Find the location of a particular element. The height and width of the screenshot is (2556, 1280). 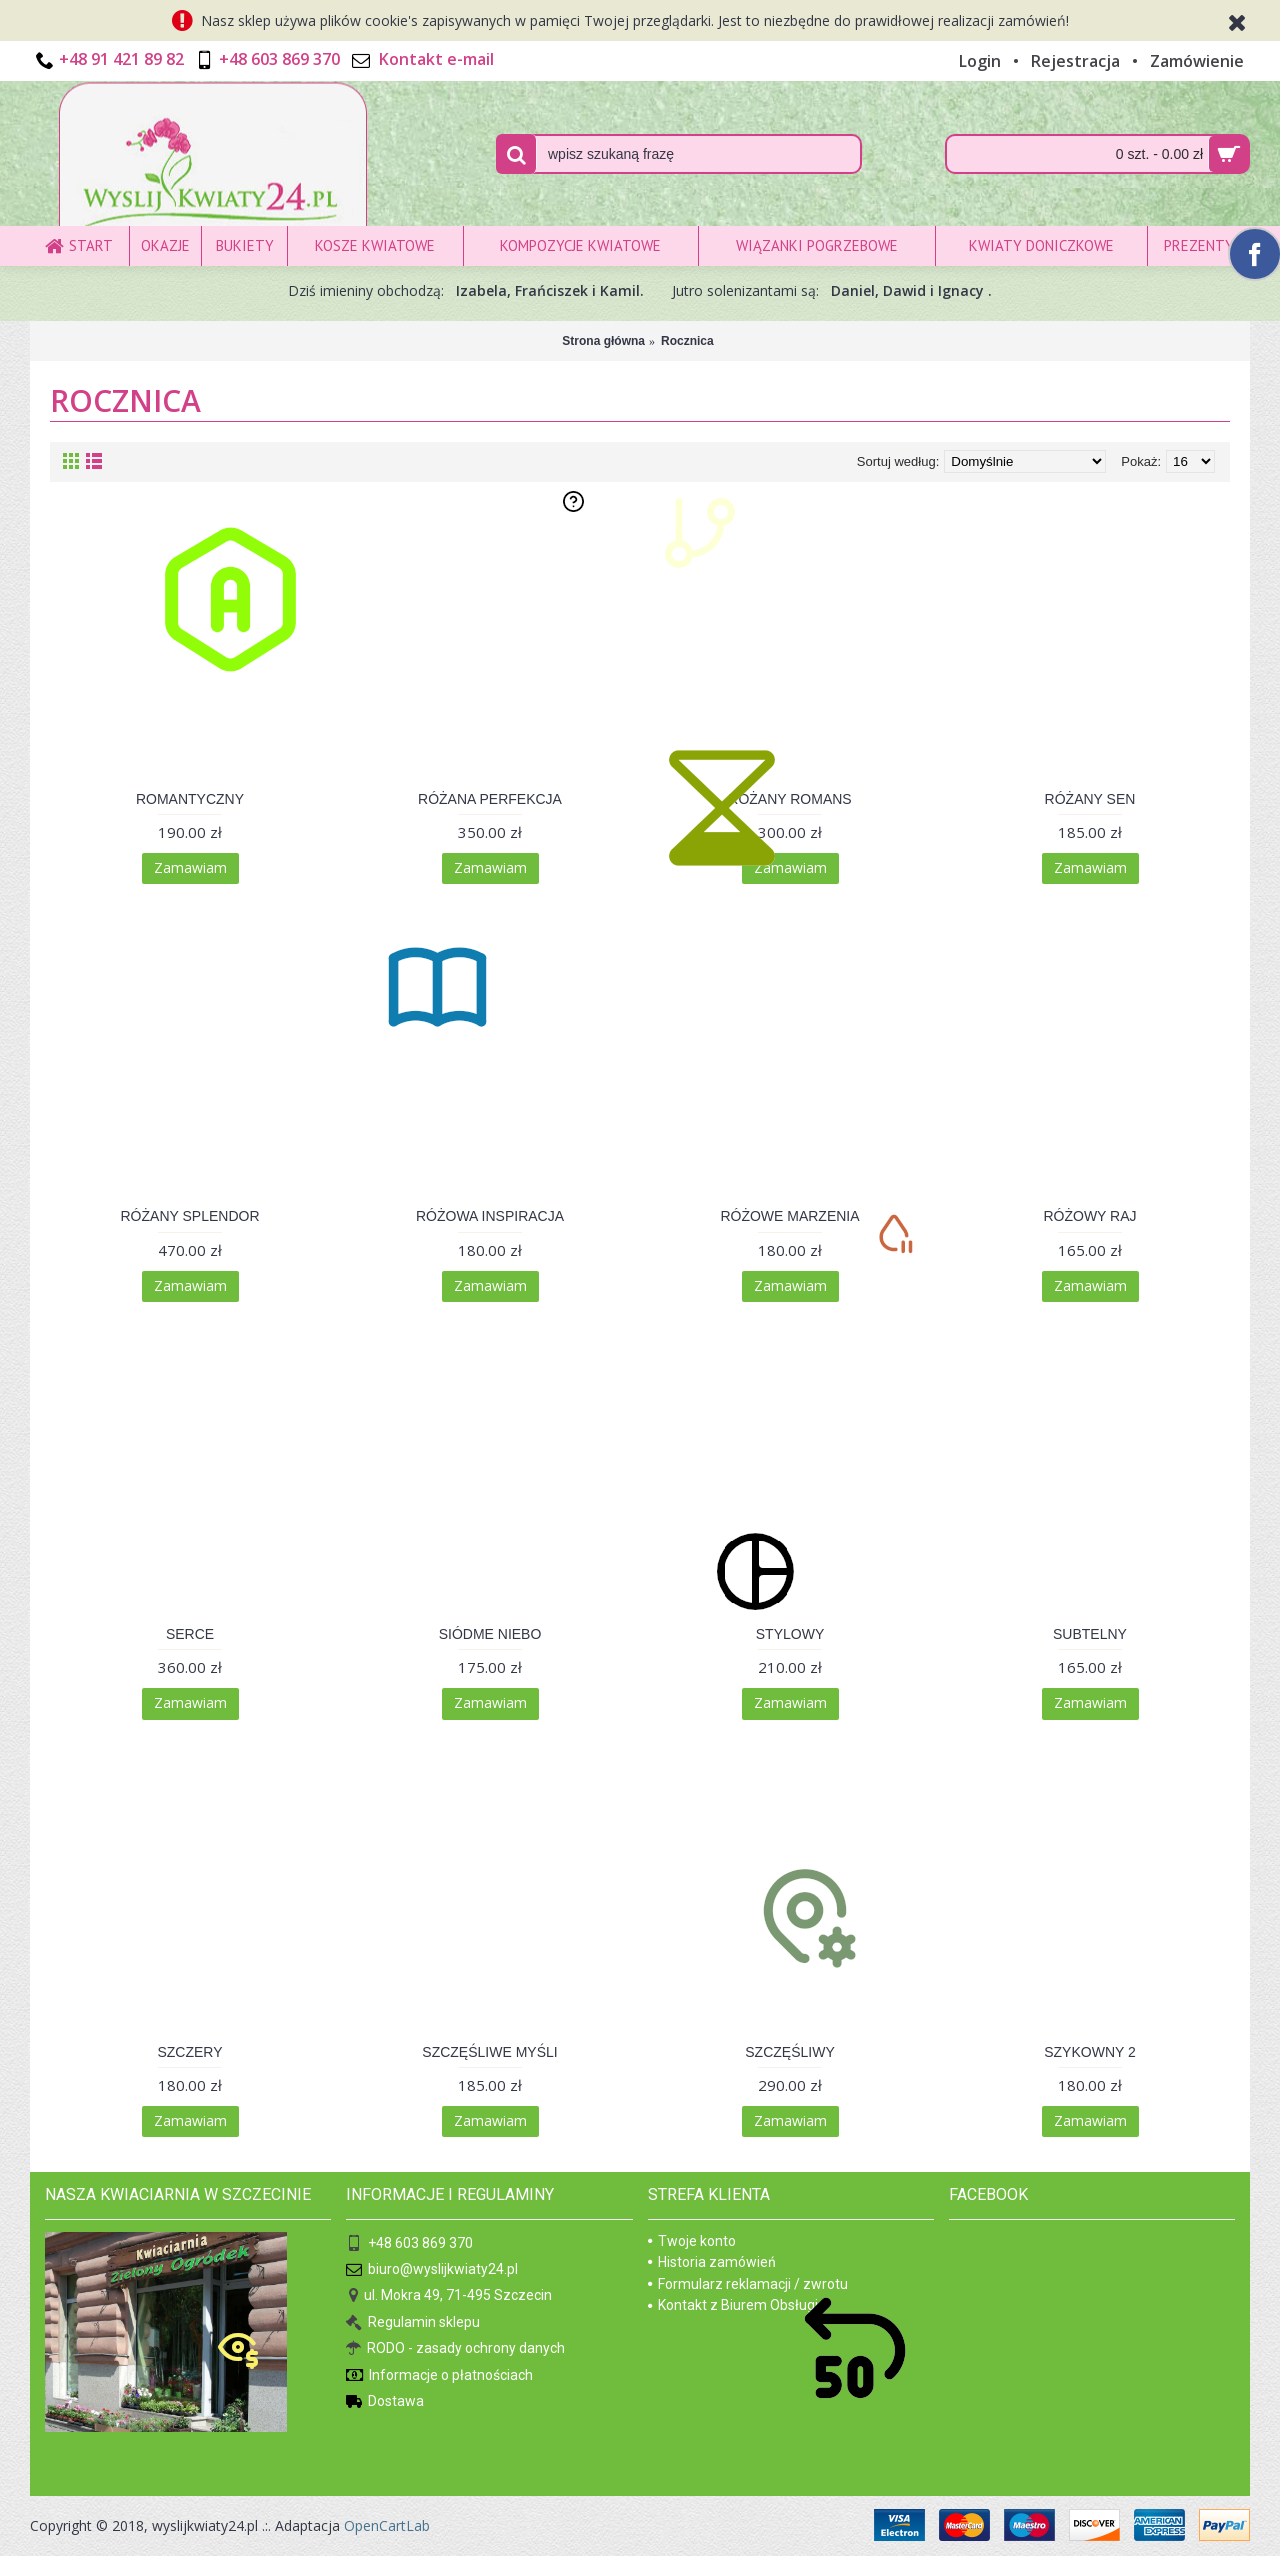

pause water or liquid dispensing is located at coordinates (894, 1233).